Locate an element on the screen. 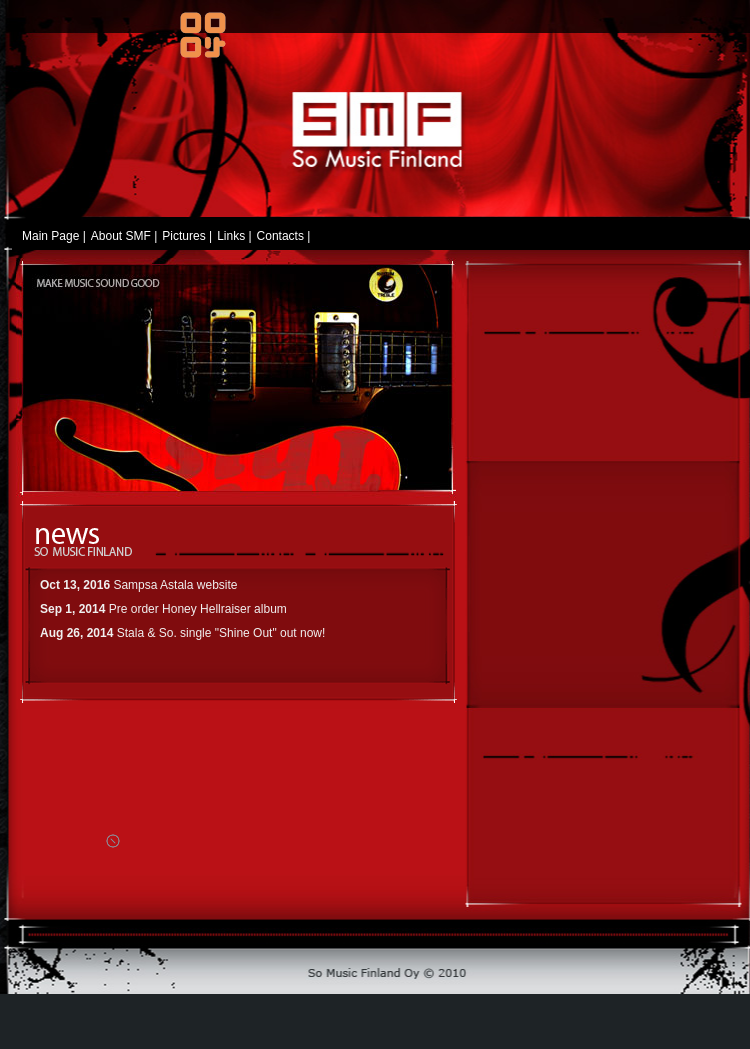  scan a qr code is located at coordinates (203, 35).